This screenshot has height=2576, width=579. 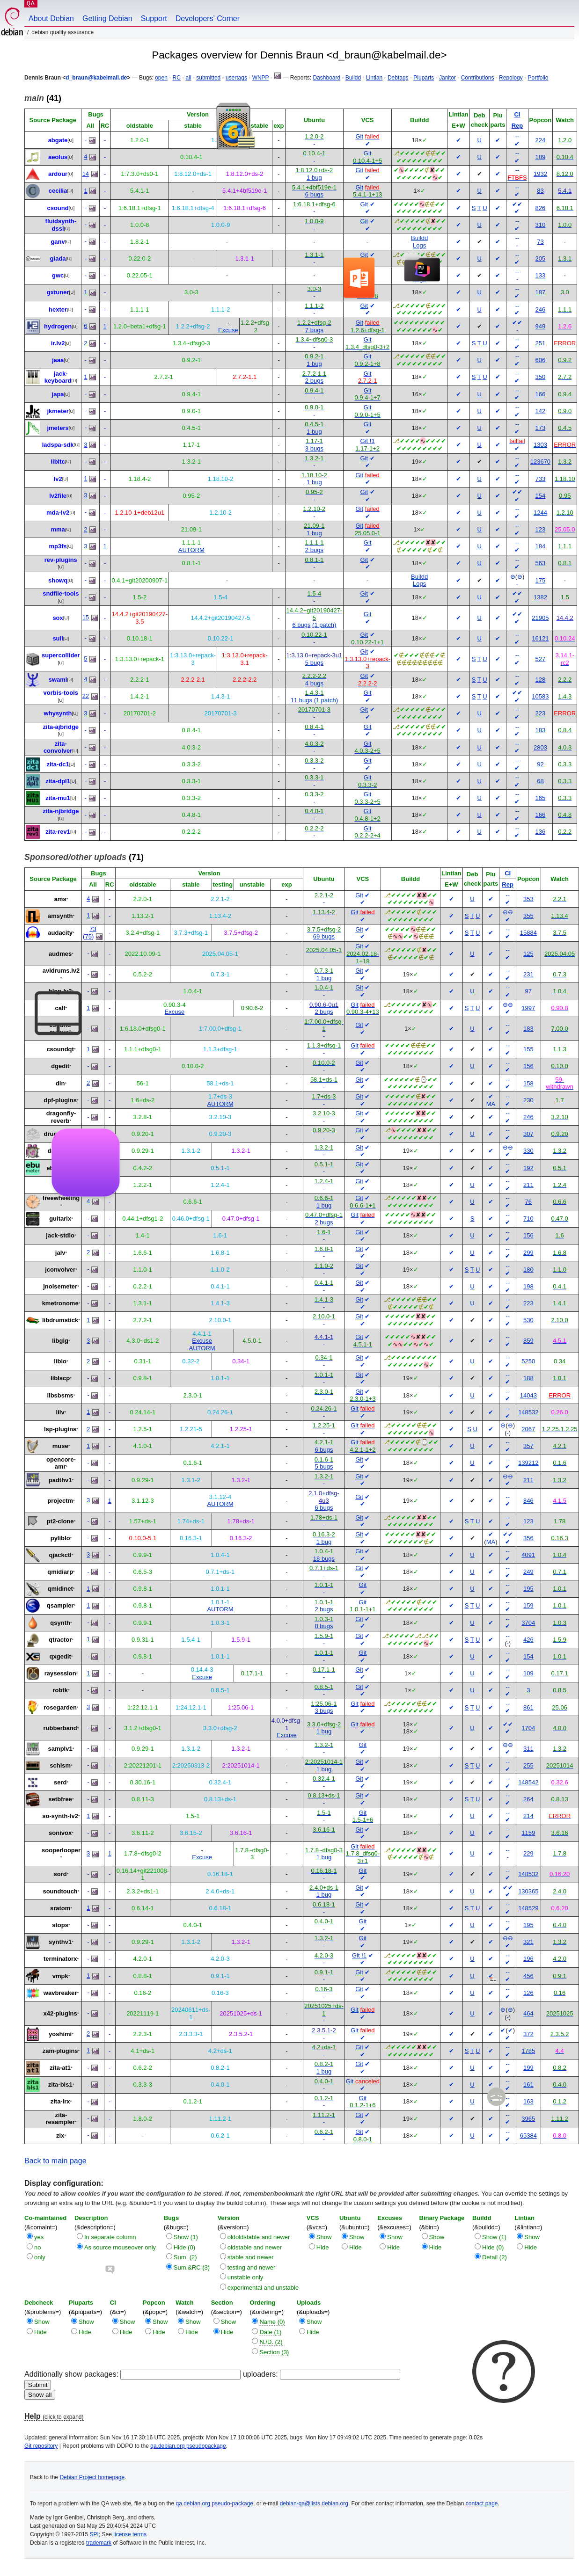 What do you see at coordinates (504, 2372) in the screenshot?
I see `access help or support documentation` at bounding box center [504, 2372].